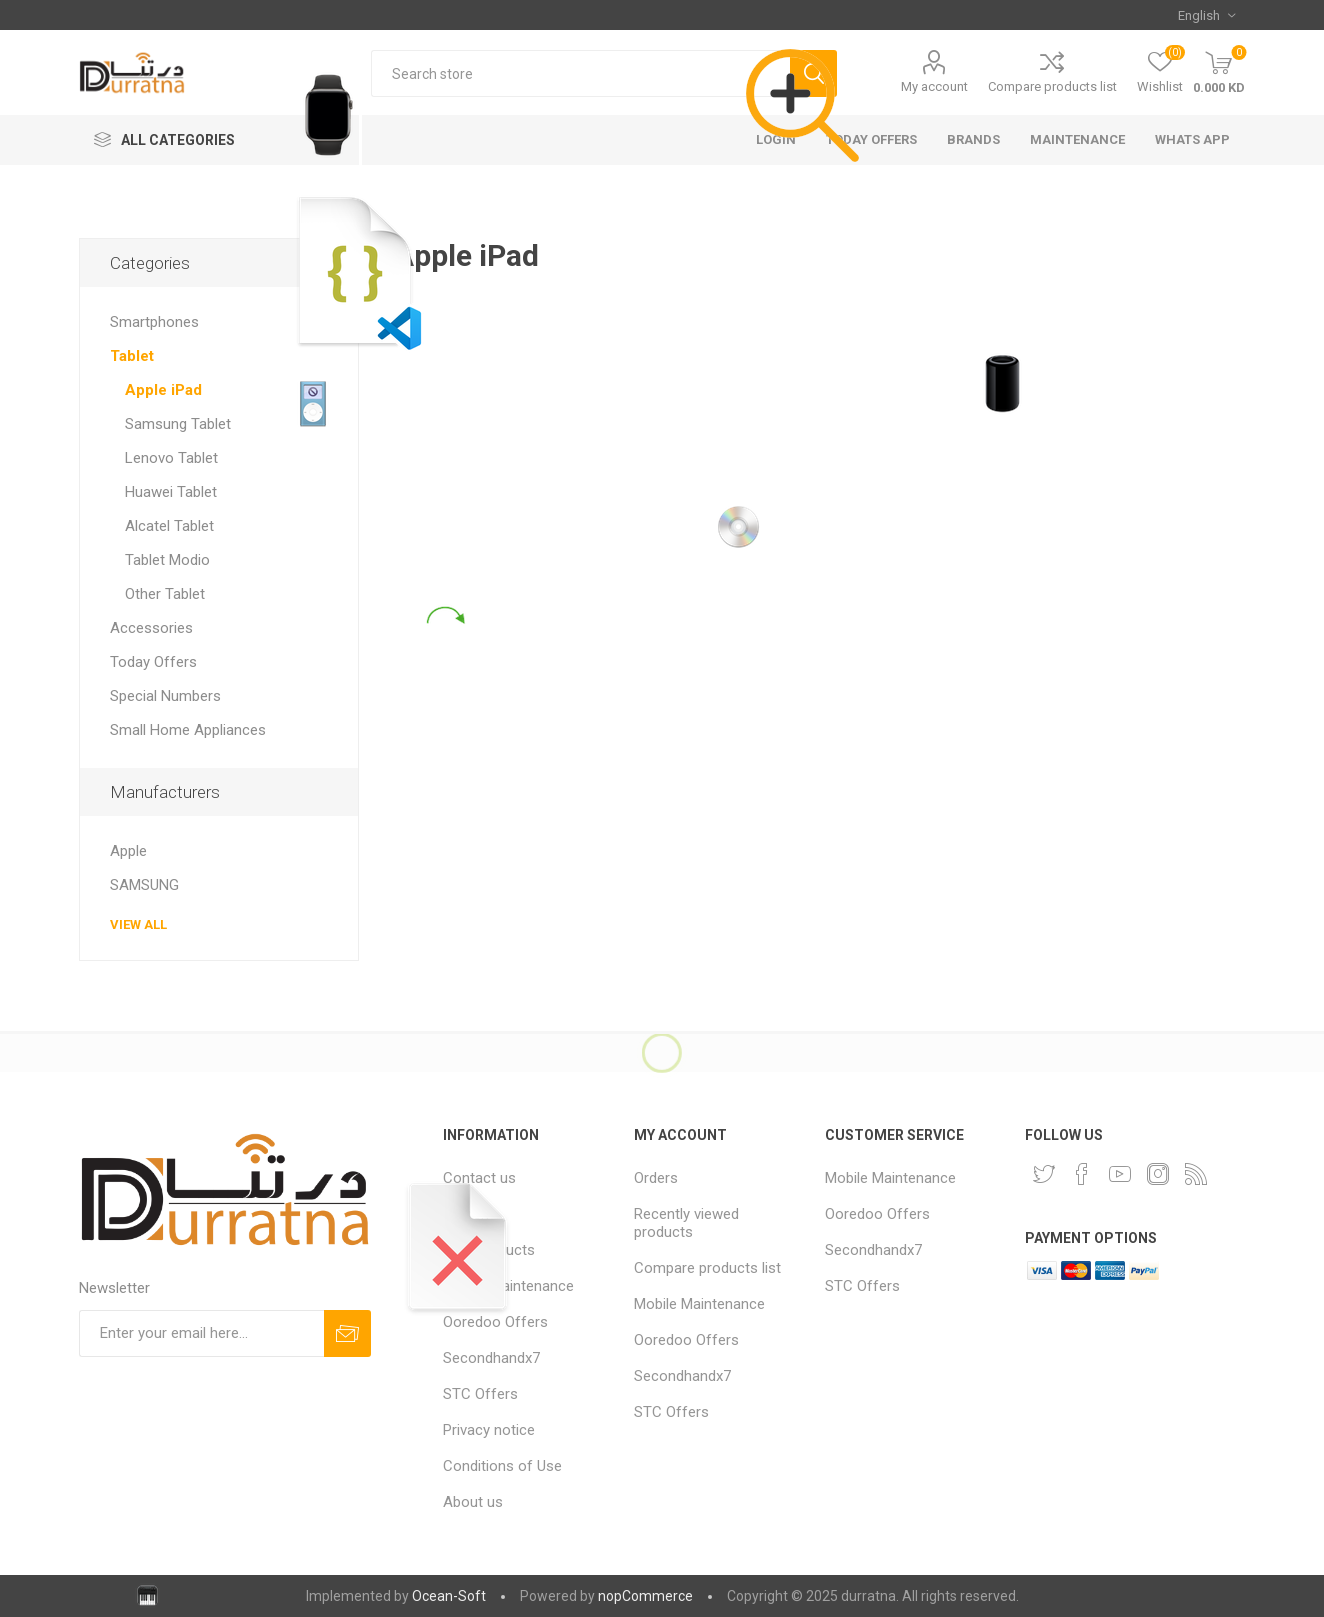 The height and width of the screenshot is (1617, 1324). Describe the element at coordinates (802, 105) in the screenshot. I see `zoom in or increase magnification` at that location.